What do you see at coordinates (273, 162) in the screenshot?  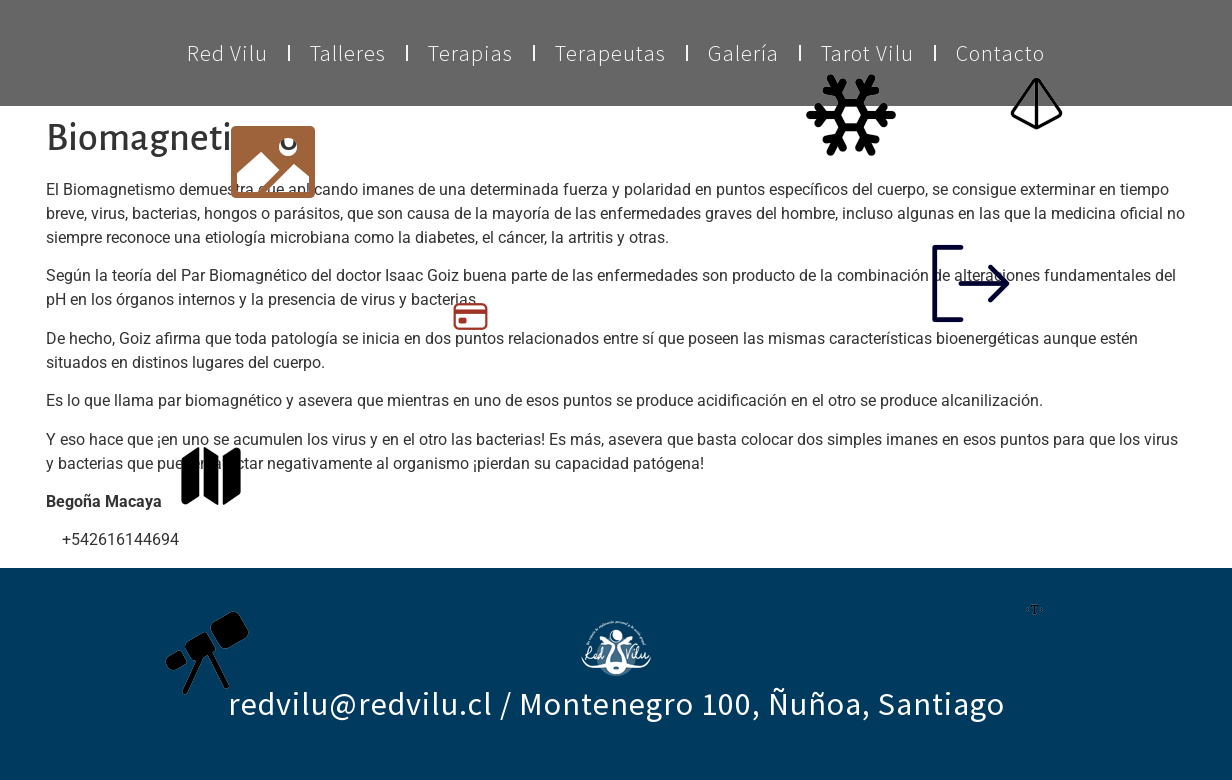 I see `view image or photo` at bounding box center [273, 162].